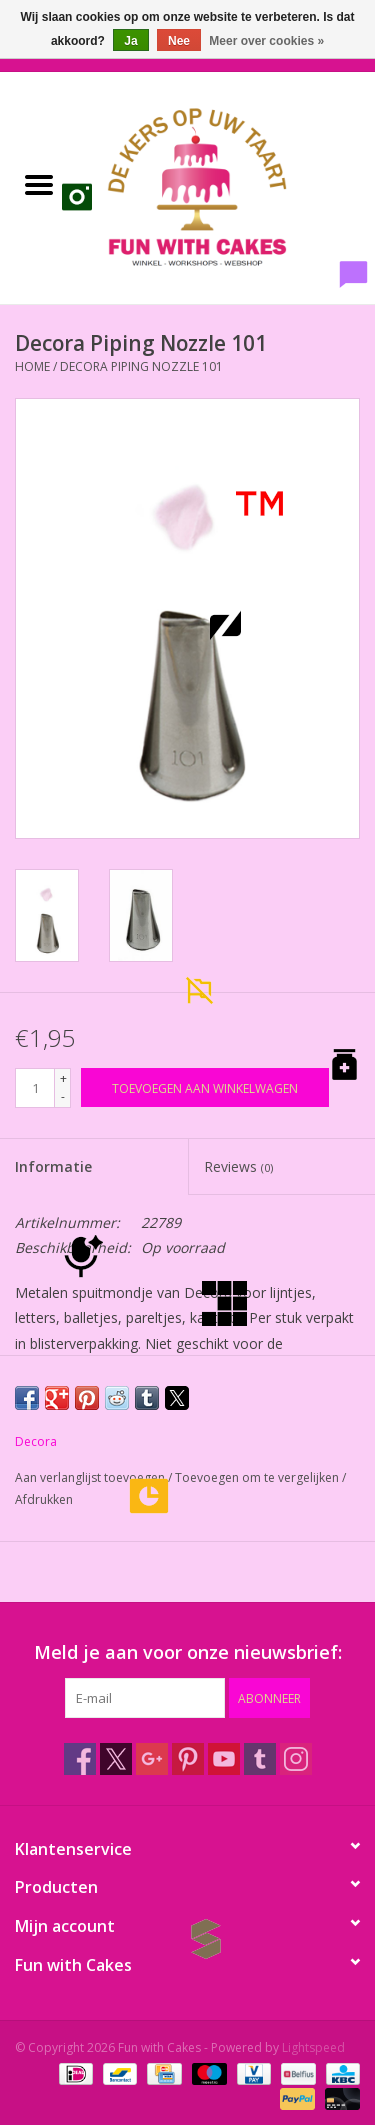  What do you see at coordinates (353, 273) in the screenshot?
I see `open chat or messaging` at bounding box center [353, 273].